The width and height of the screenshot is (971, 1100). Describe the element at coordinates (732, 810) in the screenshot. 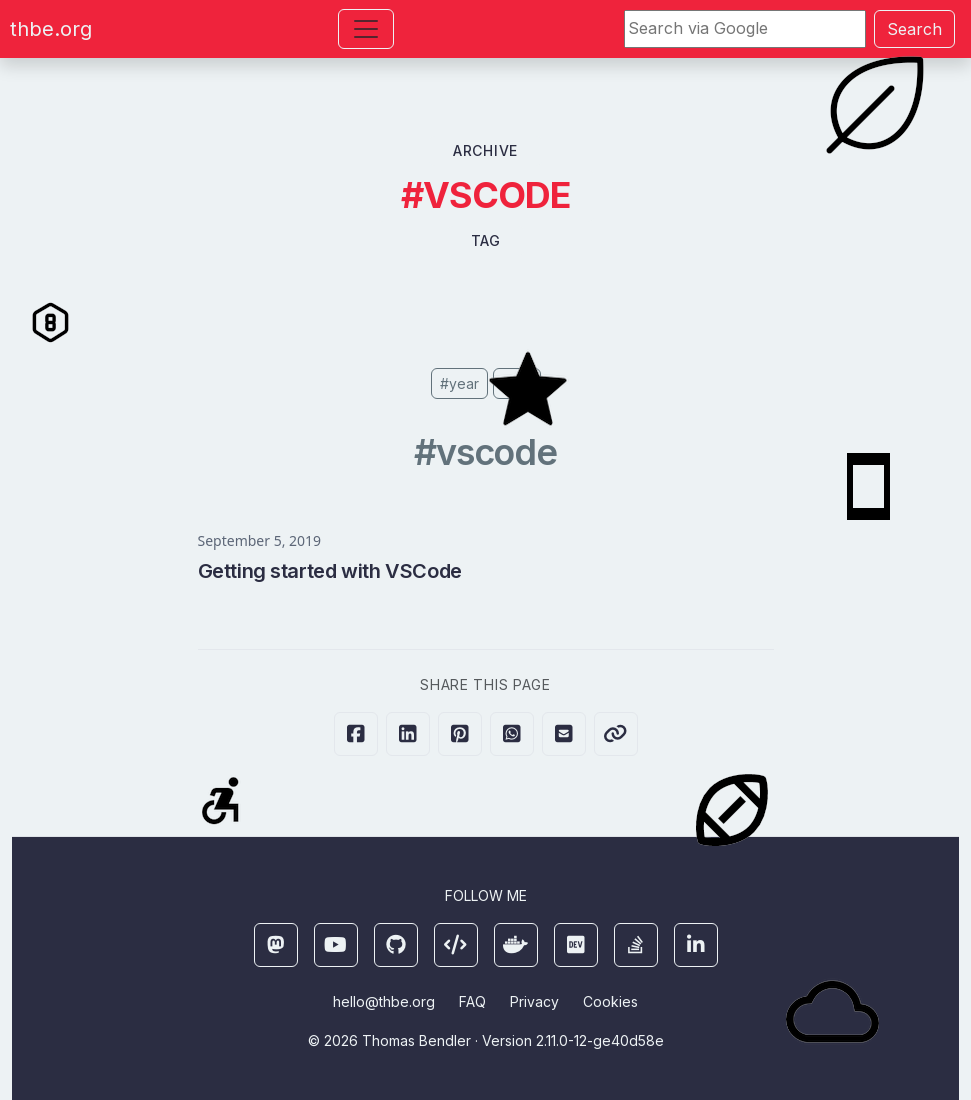

I see `view sports scores and updates` at that location.